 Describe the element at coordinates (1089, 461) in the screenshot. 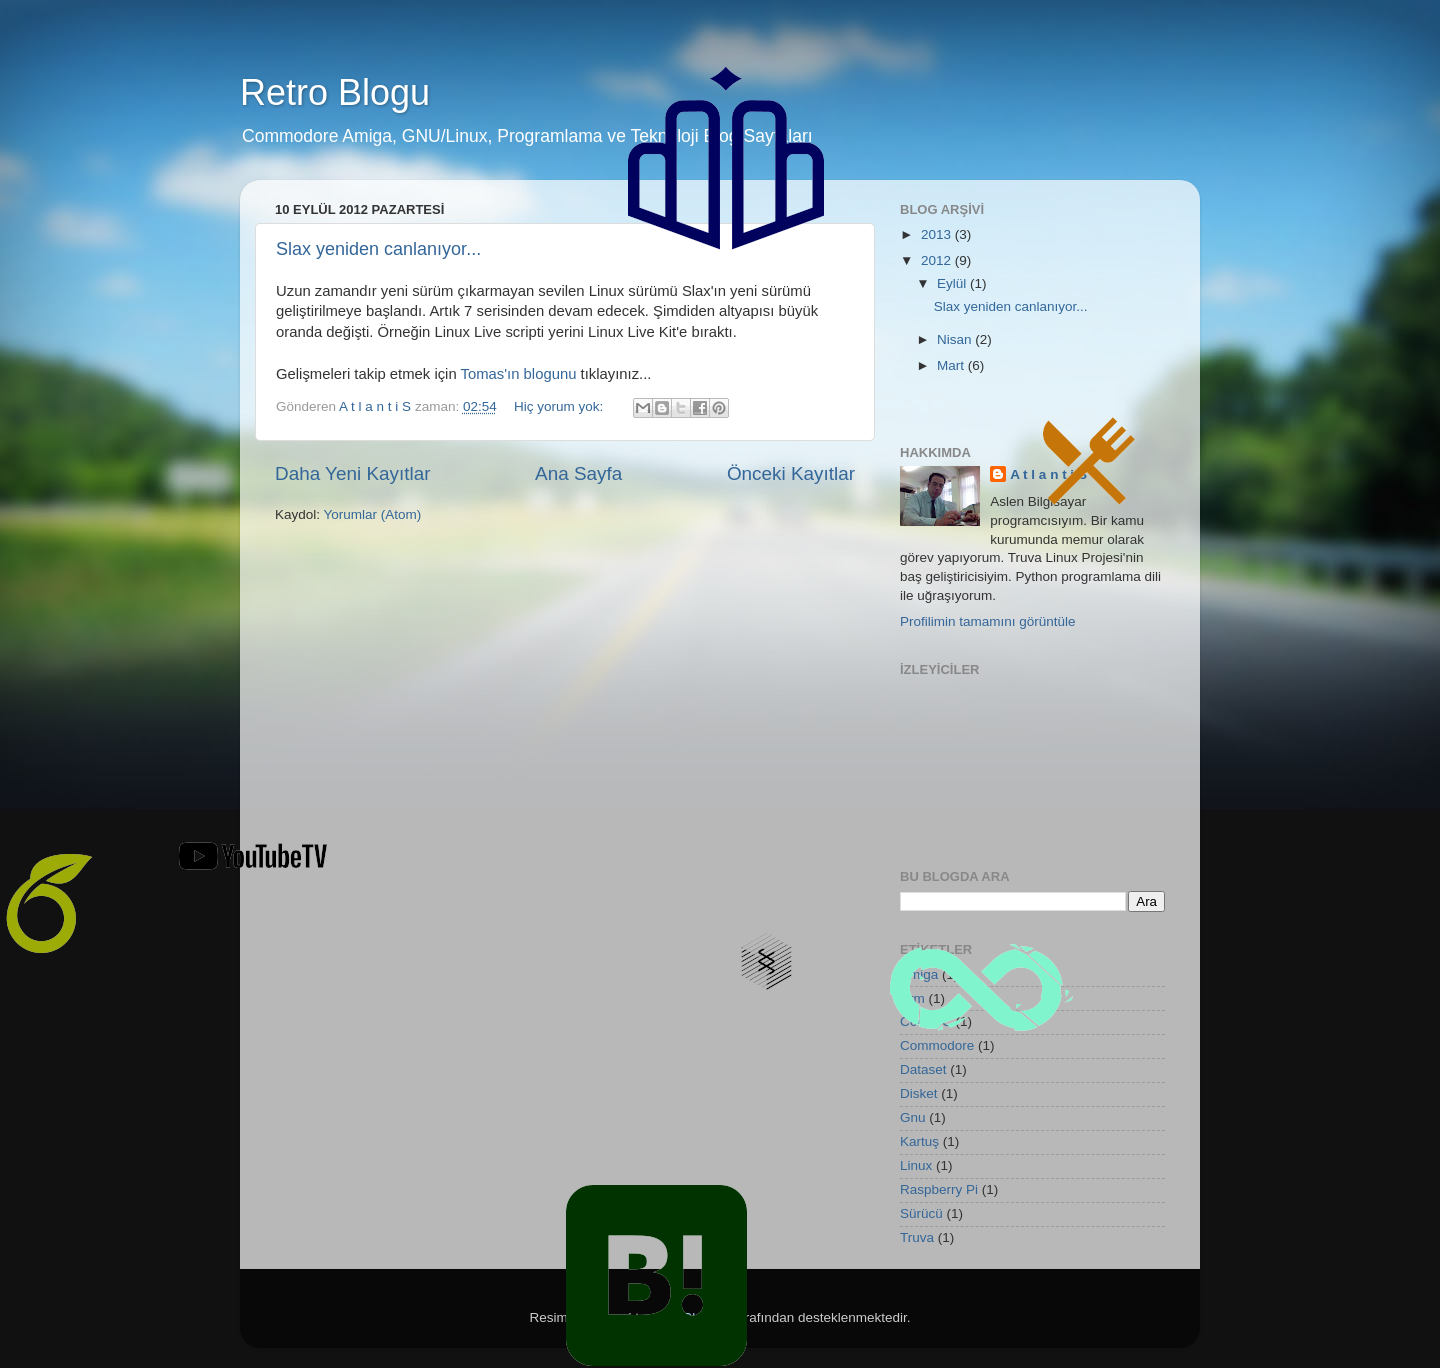

I see `open the mealie recipe manager app` at that location.